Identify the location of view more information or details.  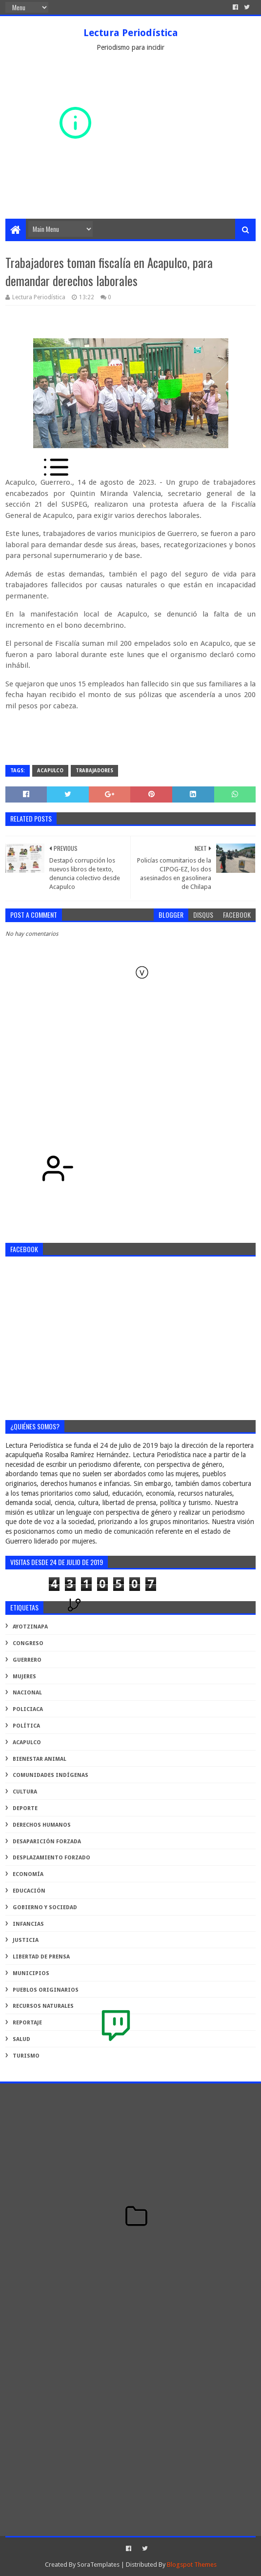
(75, 123).